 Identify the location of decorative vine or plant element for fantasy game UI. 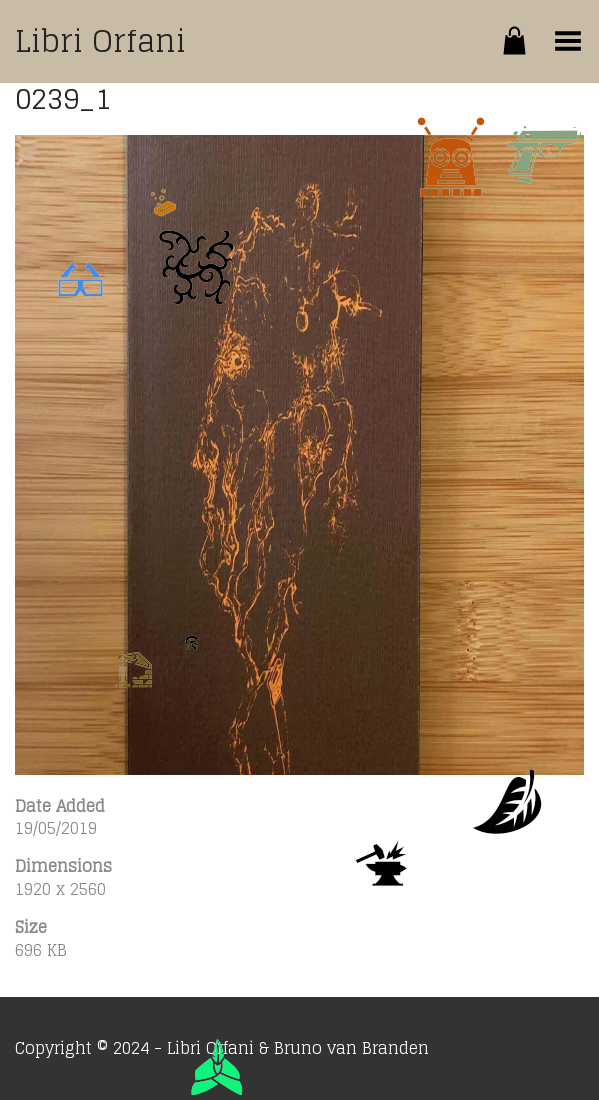
(196, 267).